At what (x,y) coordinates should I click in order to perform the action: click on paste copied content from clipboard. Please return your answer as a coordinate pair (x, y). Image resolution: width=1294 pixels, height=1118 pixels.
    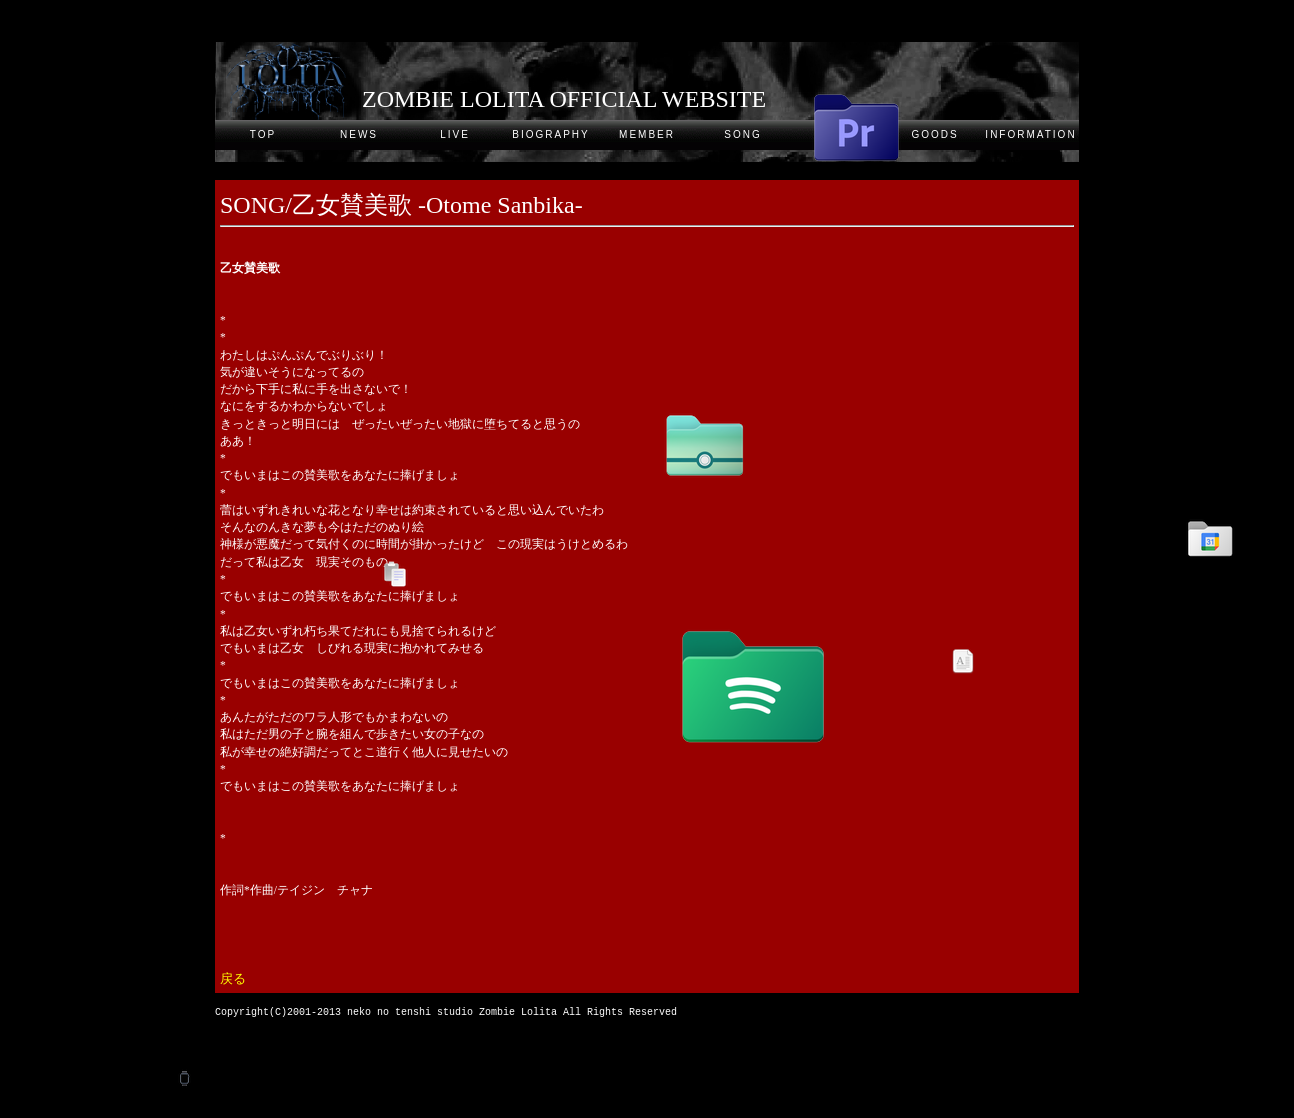
    Looking at the image, I should click on (395, 574).